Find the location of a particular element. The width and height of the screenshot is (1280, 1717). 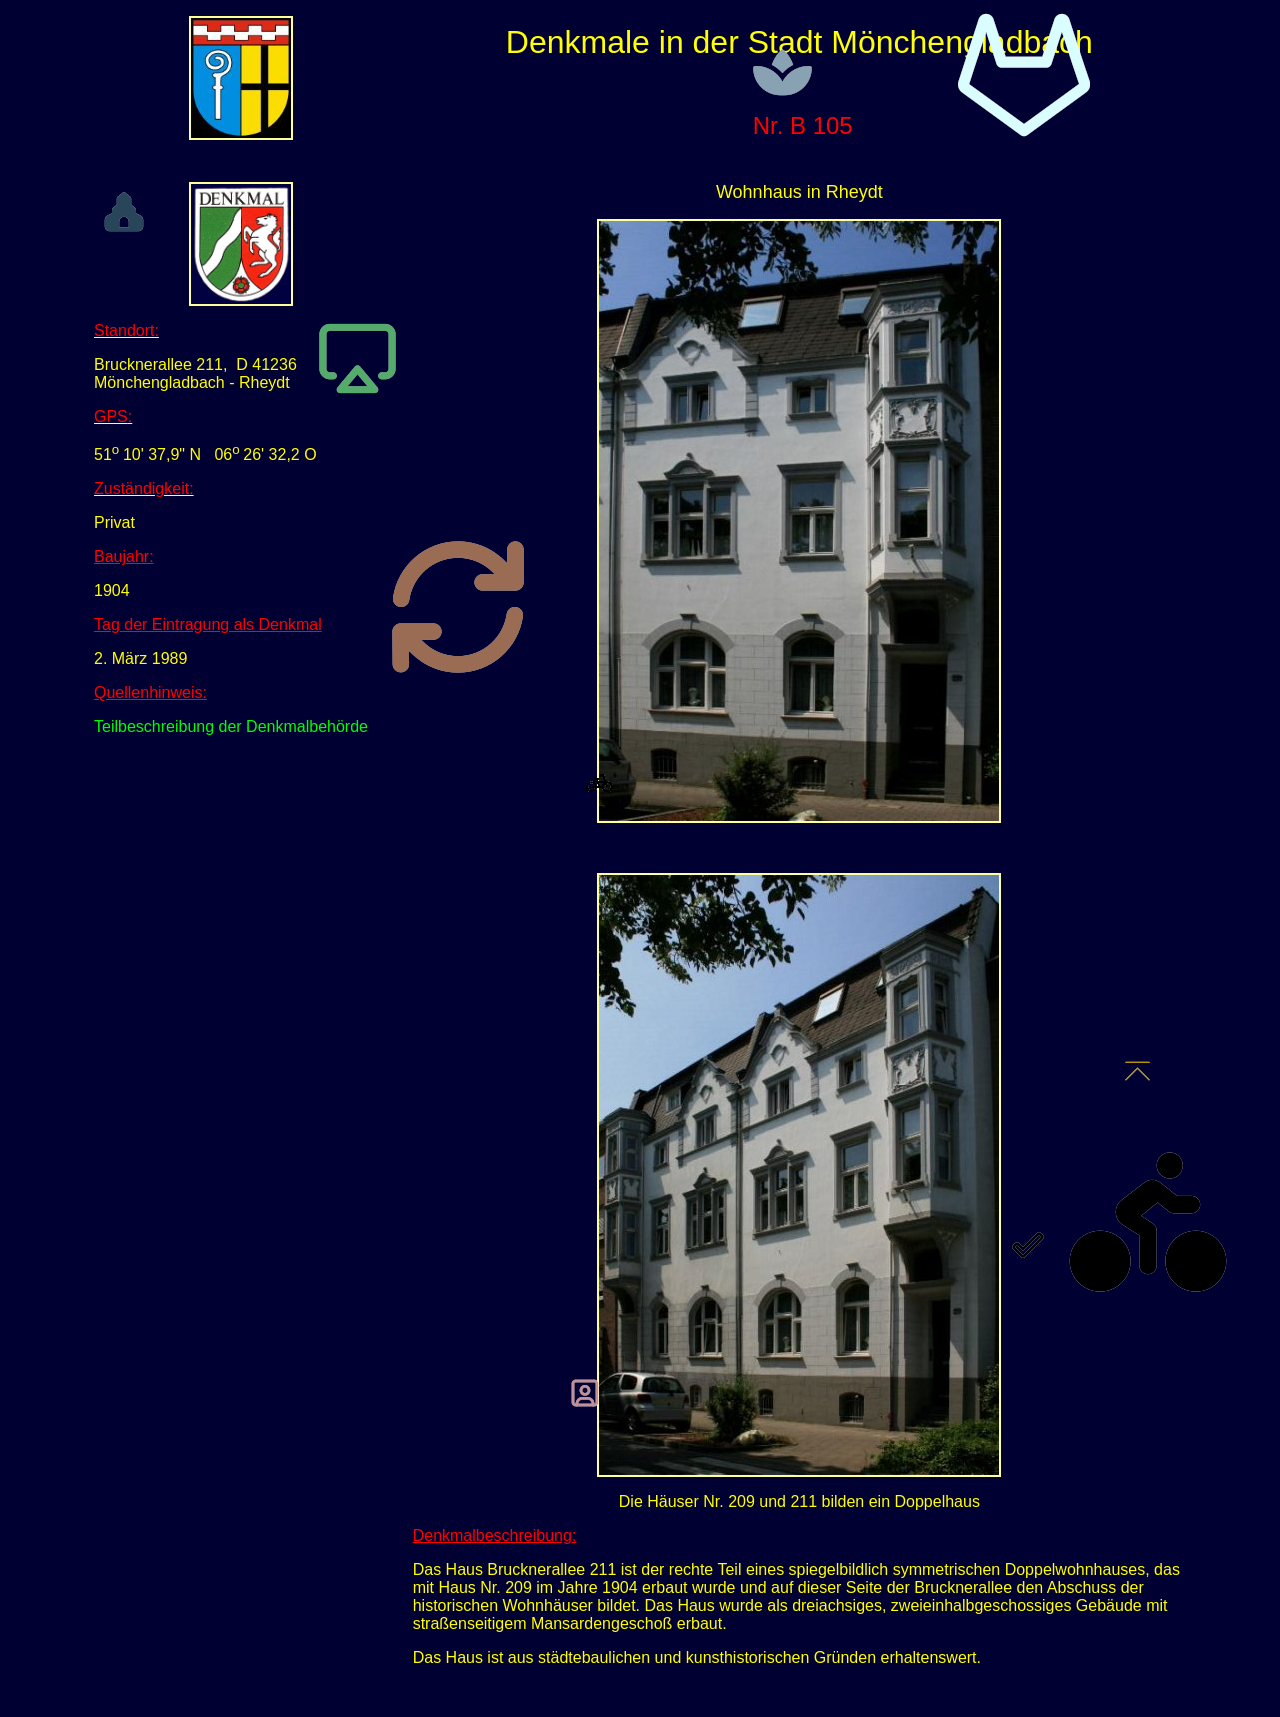

collapse content to top is located at coordinates (1137, 1070).